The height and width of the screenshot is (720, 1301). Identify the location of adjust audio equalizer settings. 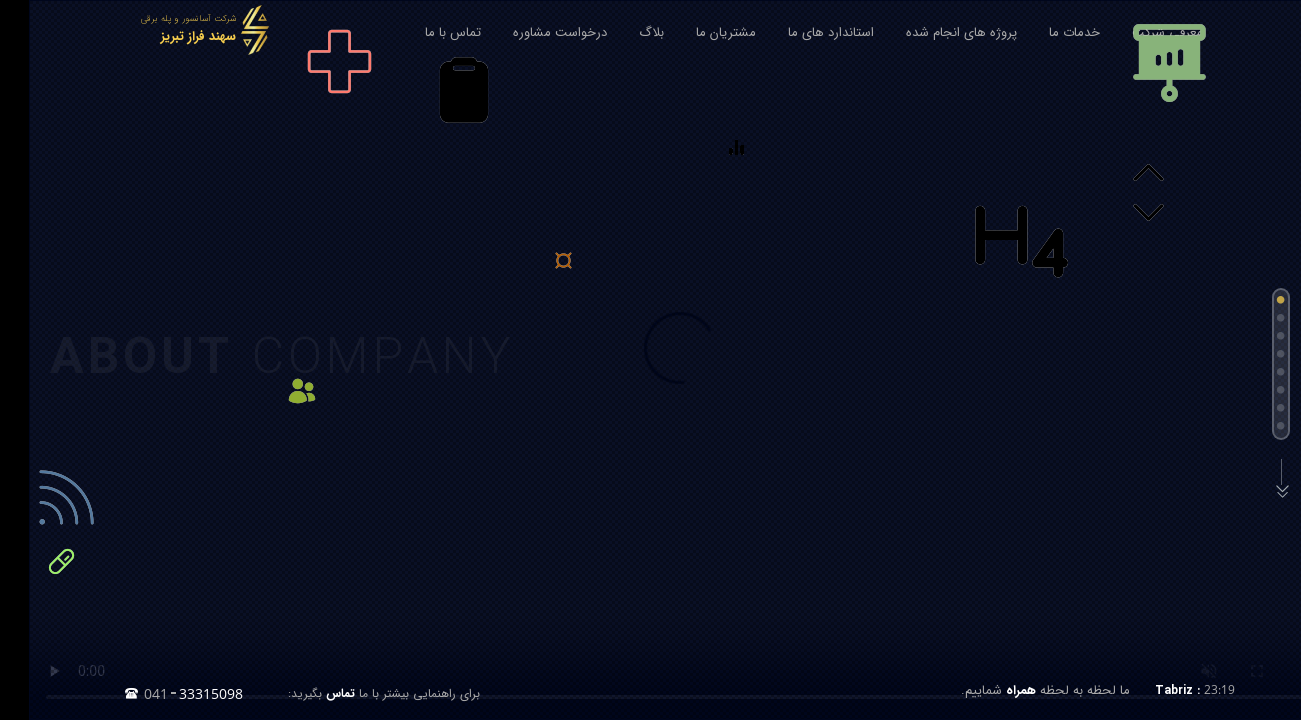
(736, 147).